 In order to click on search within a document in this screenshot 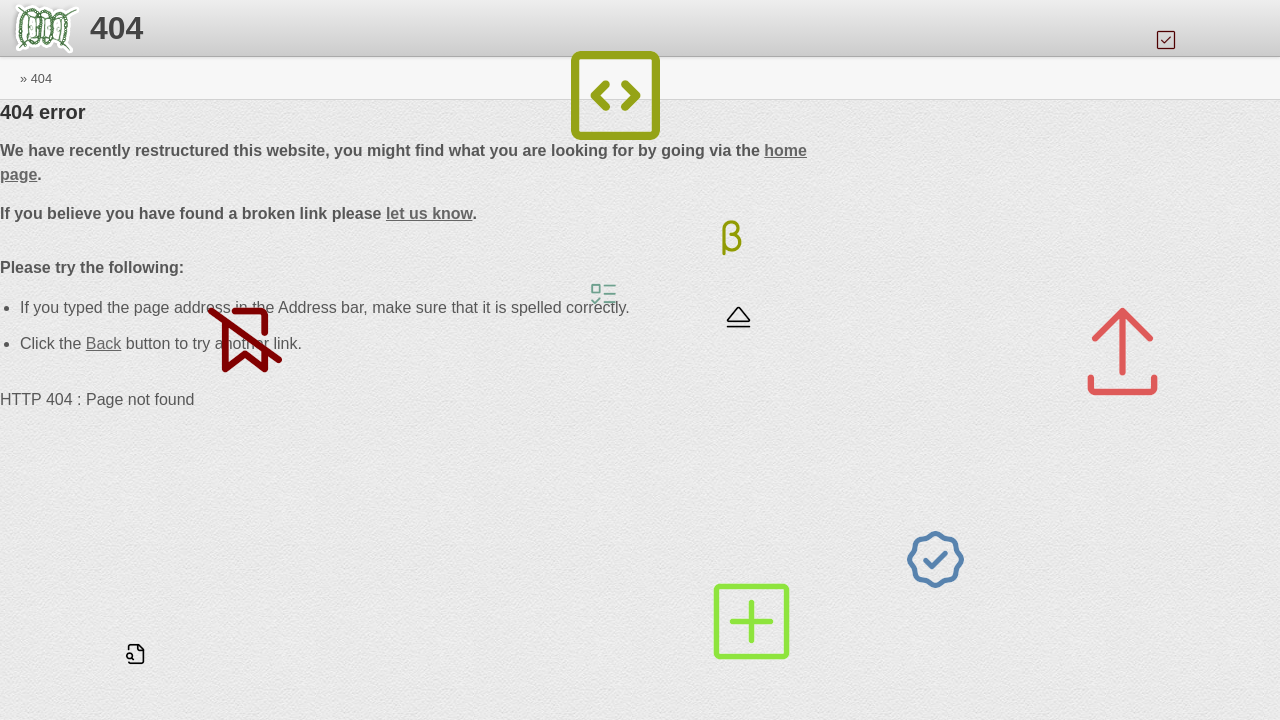, I will do `click(136, 654)`.